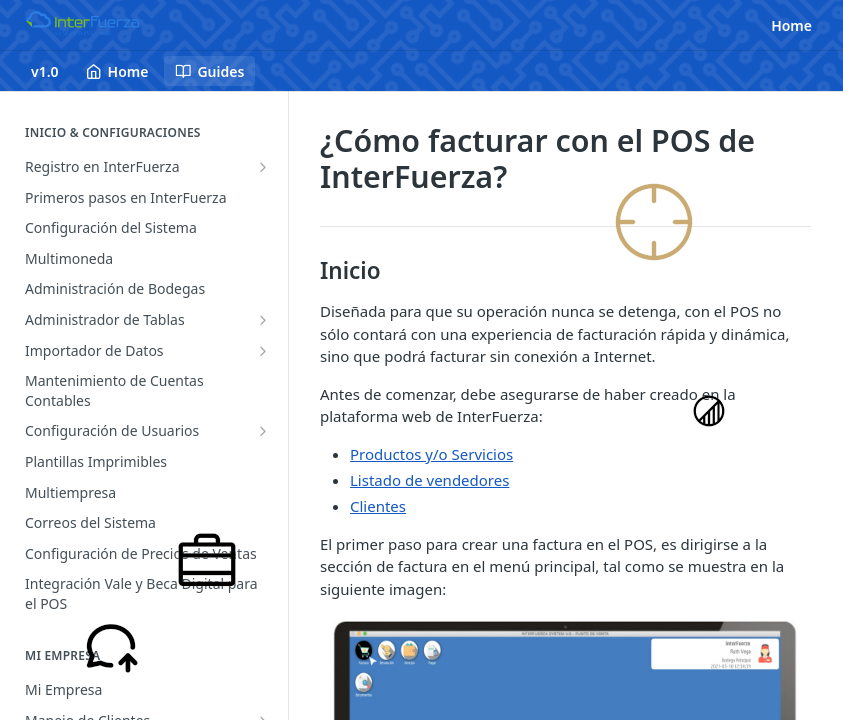 The width and height of the screenshot is (843, 720). What do you see at coordinates (207, 562) in the screenshot?
I see `access work or business documents` at bounding box center [207, 562].